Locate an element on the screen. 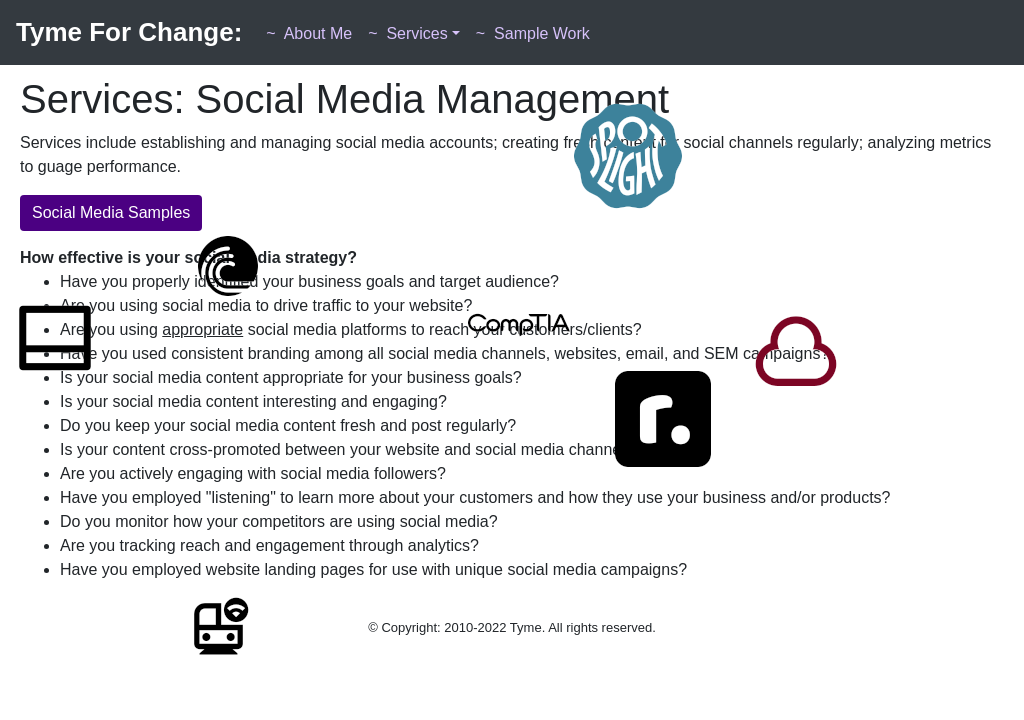 The width and height of the screenshot is (1024, 720). switch to bottom panel layout is located at coordinates (55, 338).